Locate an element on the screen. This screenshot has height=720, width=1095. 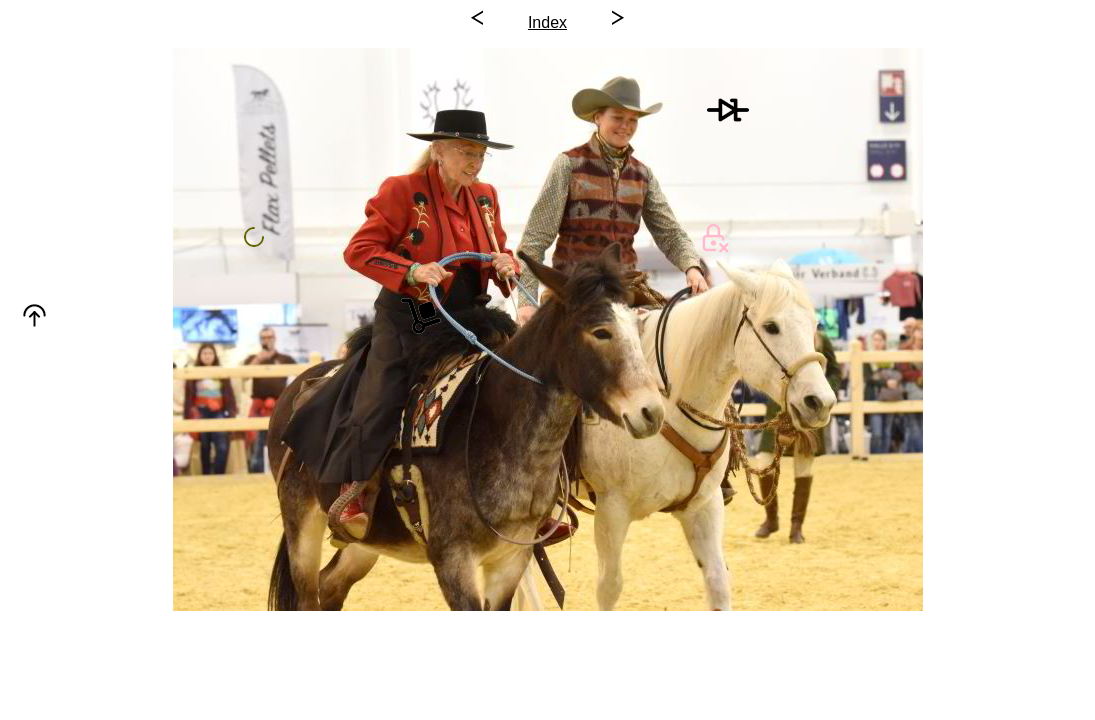
upload to cloud storage is located at coordinates (34, 315).